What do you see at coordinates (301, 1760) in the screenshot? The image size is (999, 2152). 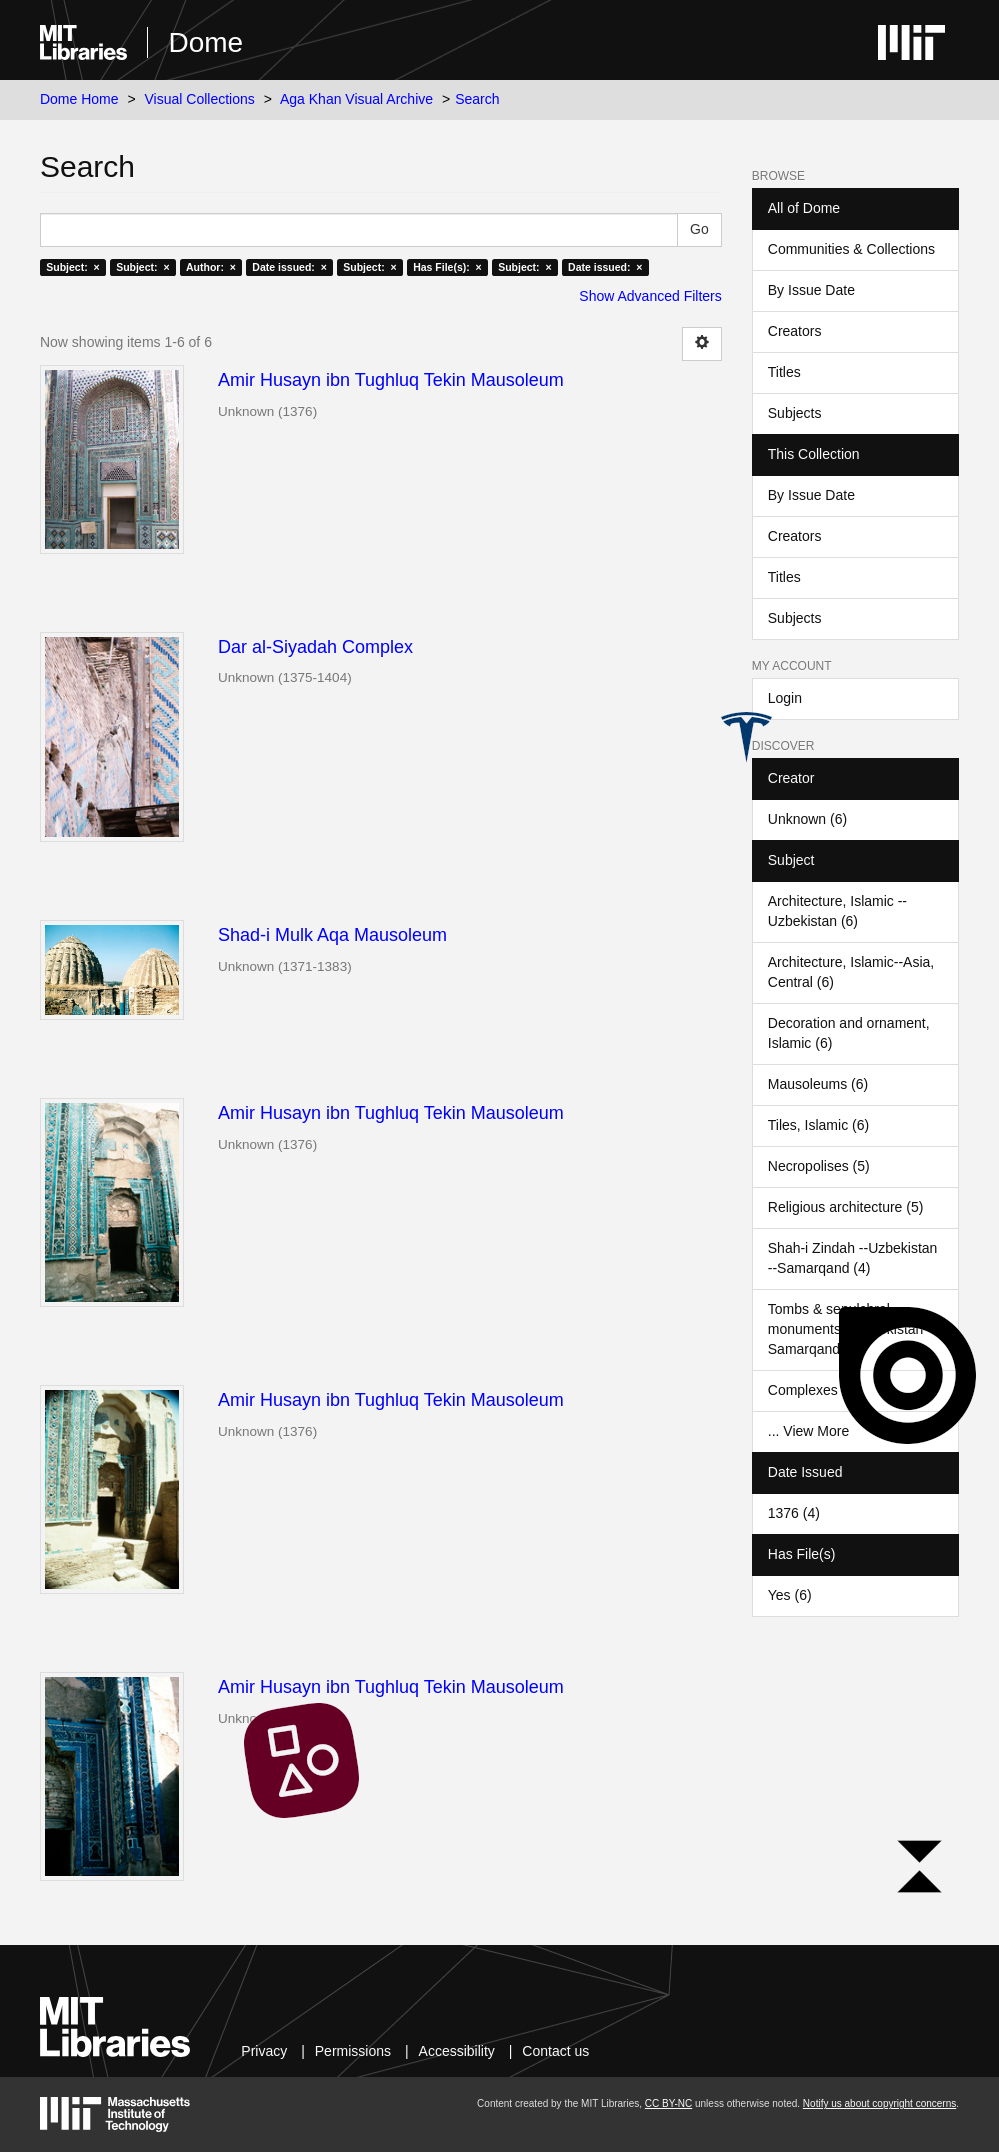 I see `open apostrophe app` at bounding box center [301, 1760].